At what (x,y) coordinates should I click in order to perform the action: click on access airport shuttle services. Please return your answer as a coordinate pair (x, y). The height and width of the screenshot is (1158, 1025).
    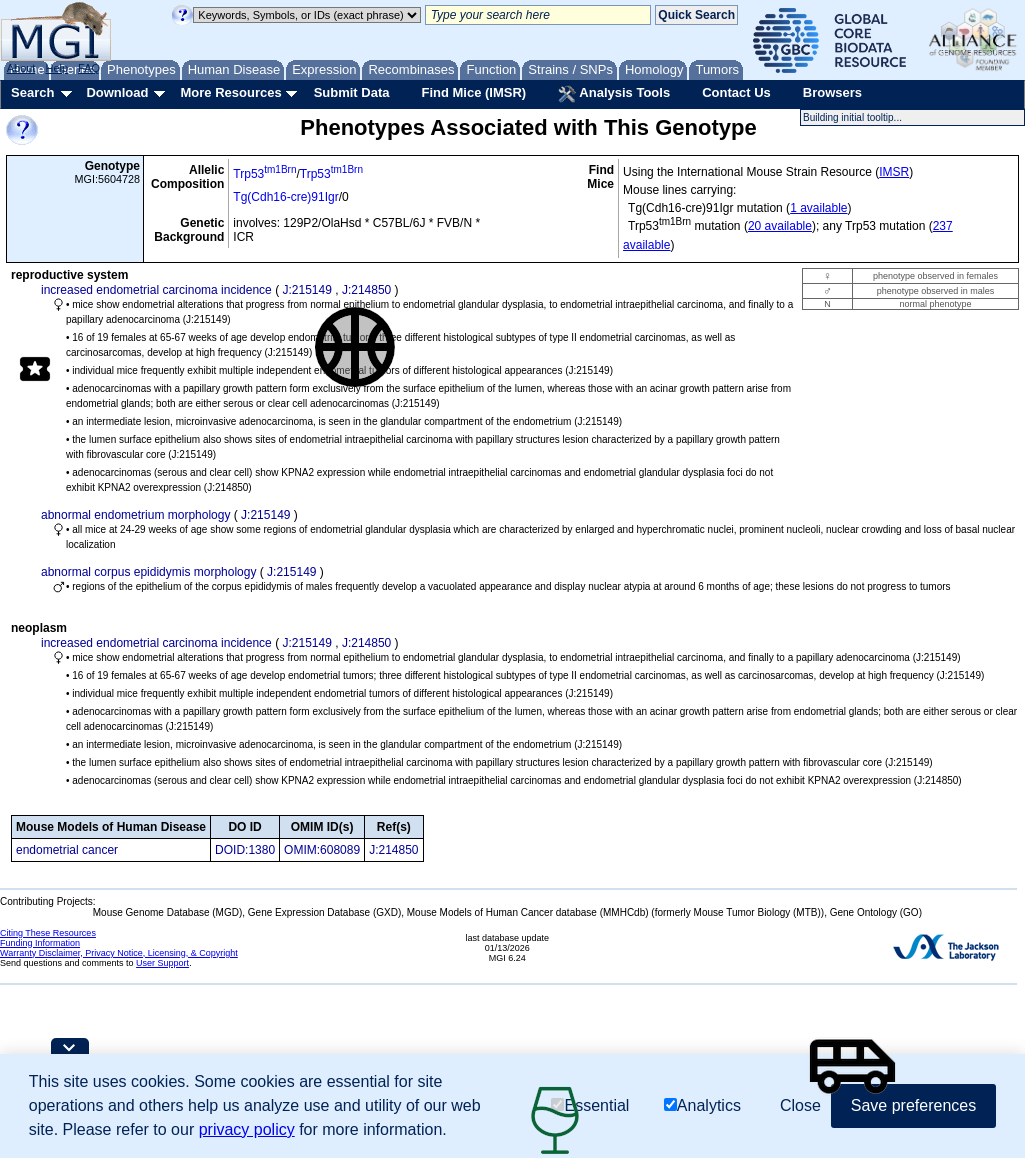
    Looking at the image, I should click on (852, 1066).